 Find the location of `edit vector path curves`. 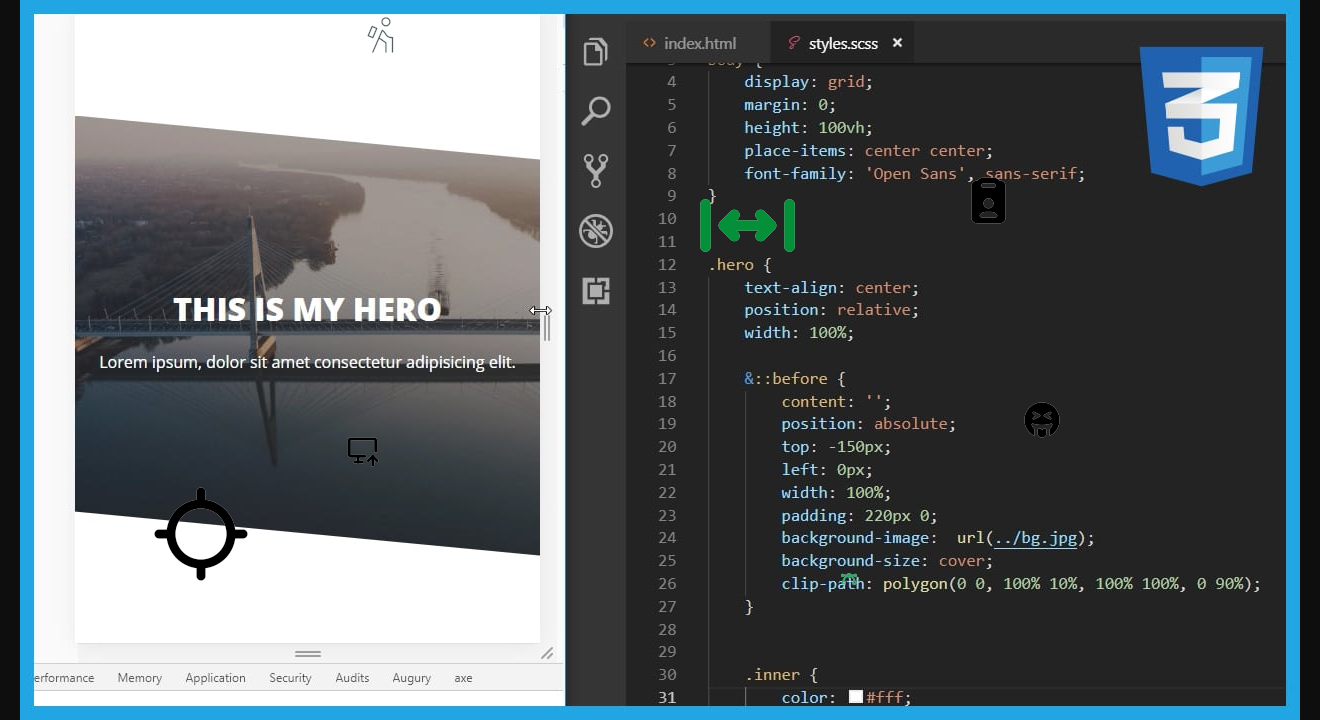

edit vector path curves is located at coordinates (849, 579).